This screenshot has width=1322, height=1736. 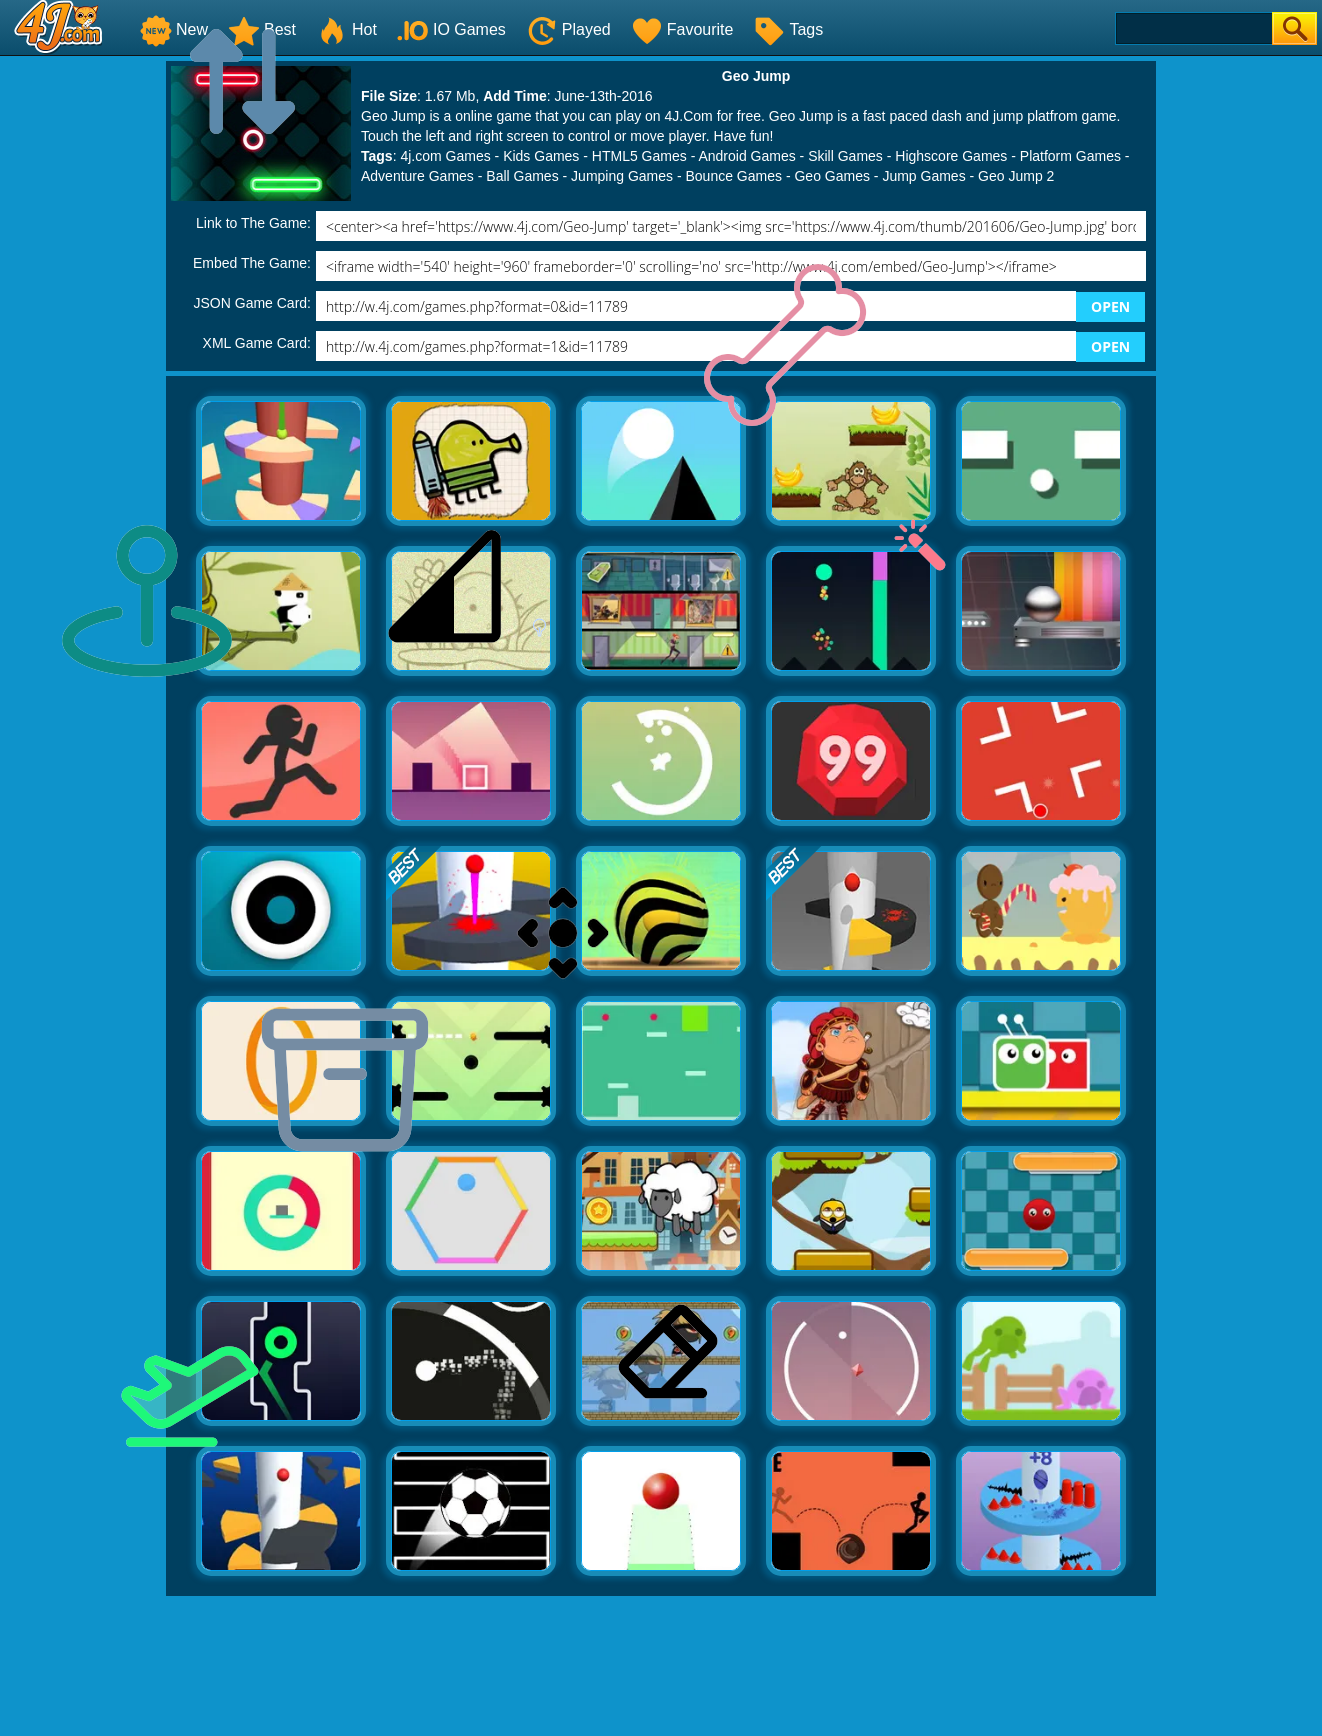 I want to click on flight departure or takeoff status, so click(x=190, y=1392).